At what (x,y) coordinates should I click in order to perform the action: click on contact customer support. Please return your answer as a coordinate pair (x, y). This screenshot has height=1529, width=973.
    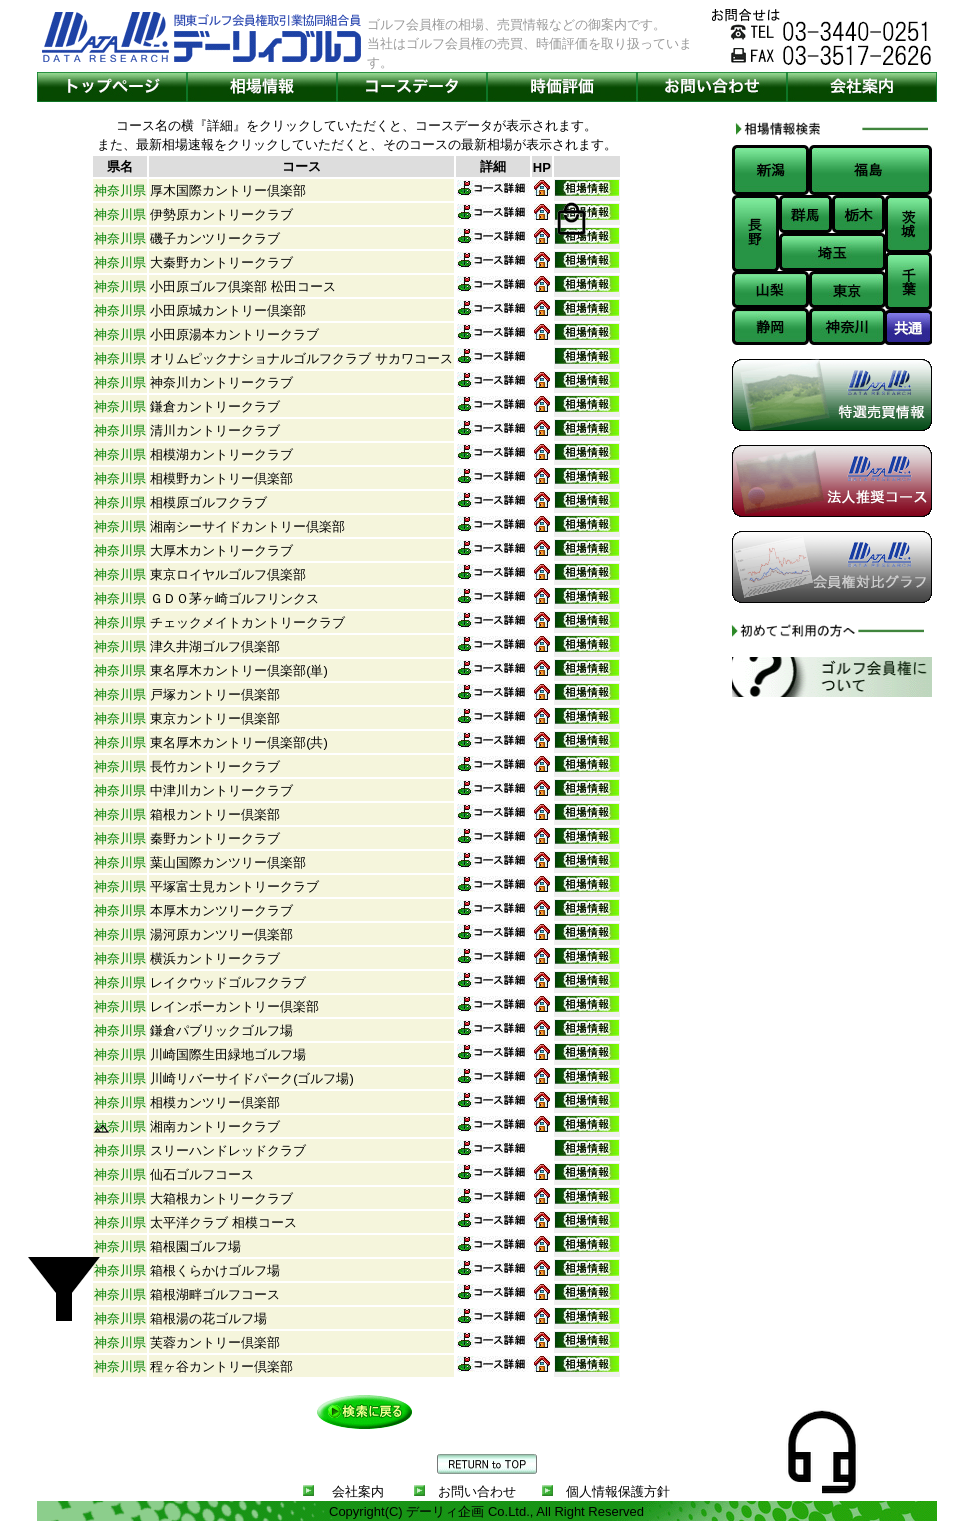
    Looking at the image, I should click on (822, 1452).